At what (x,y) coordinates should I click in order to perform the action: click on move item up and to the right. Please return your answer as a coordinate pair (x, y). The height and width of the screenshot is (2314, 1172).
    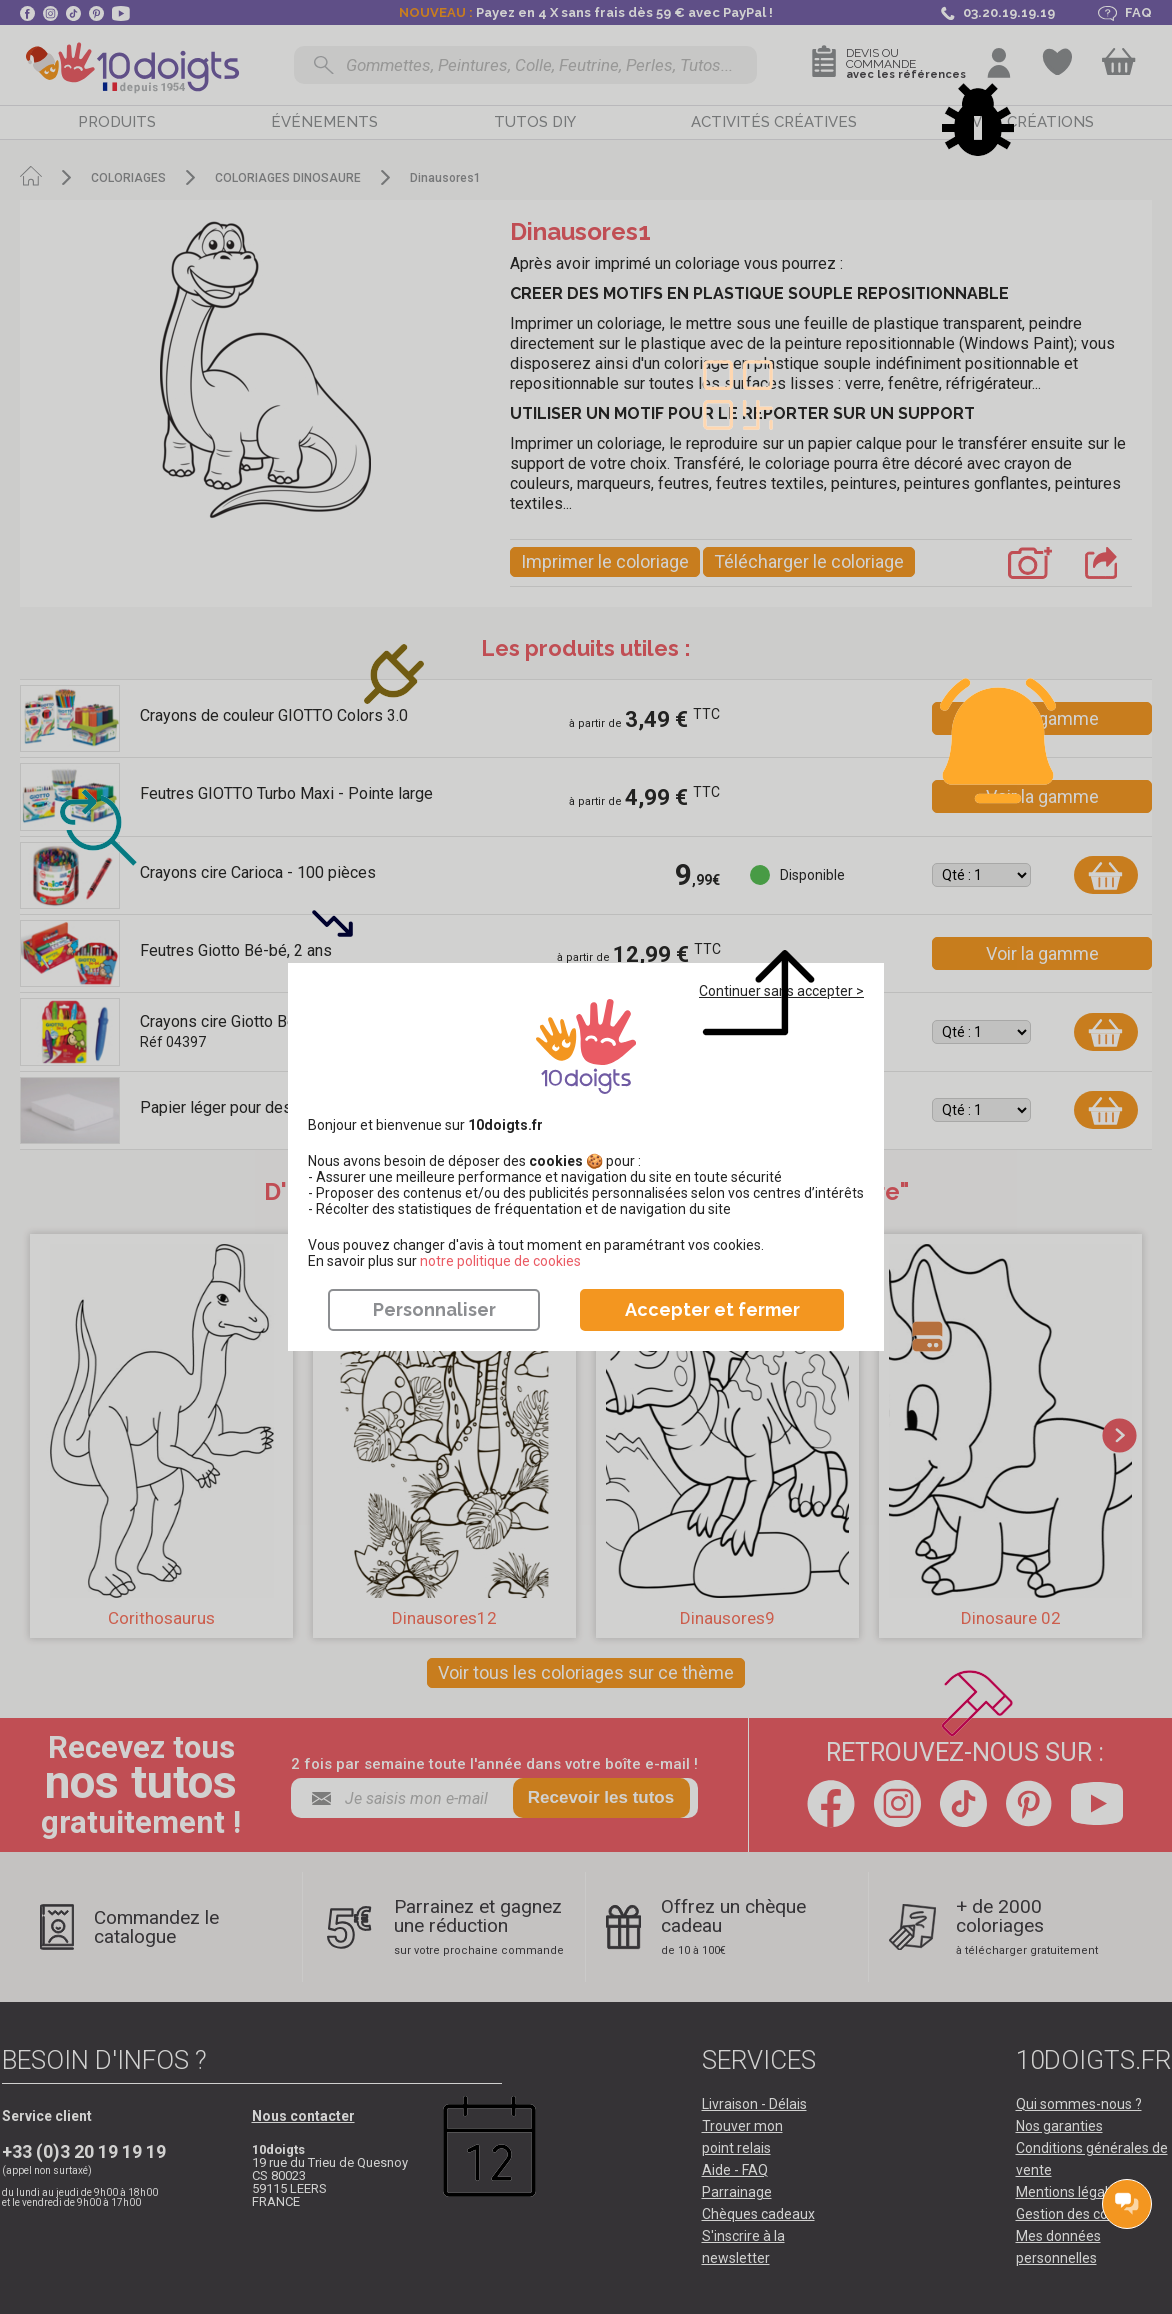
    Looking at the image, I should click on (763, 997).